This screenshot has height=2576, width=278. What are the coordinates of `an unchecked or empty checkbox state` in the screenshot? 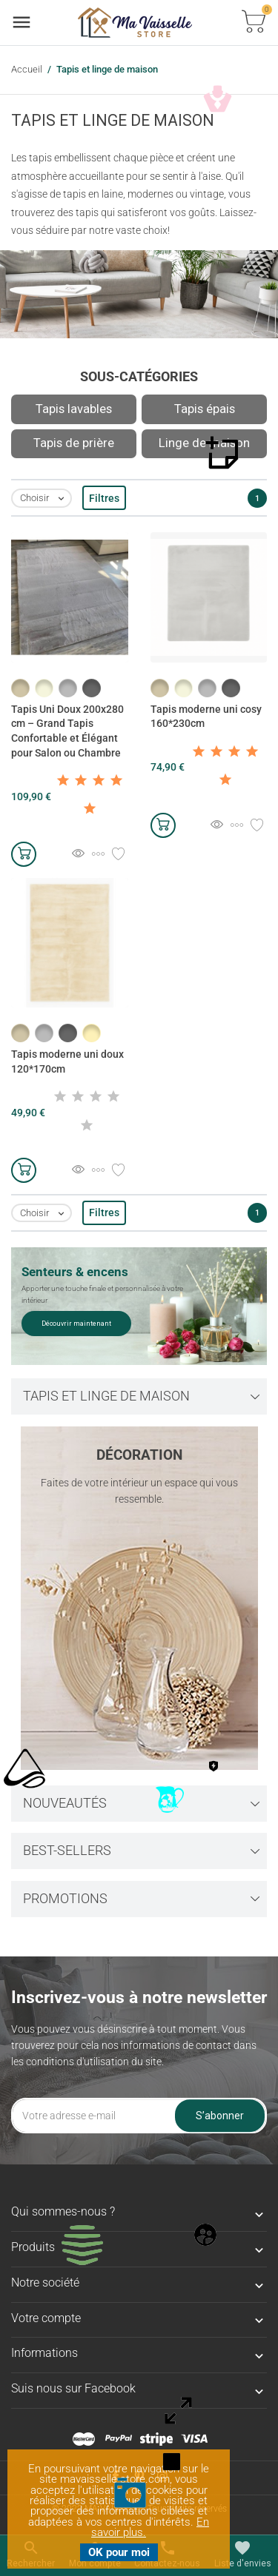 It's located at (171, 2461).